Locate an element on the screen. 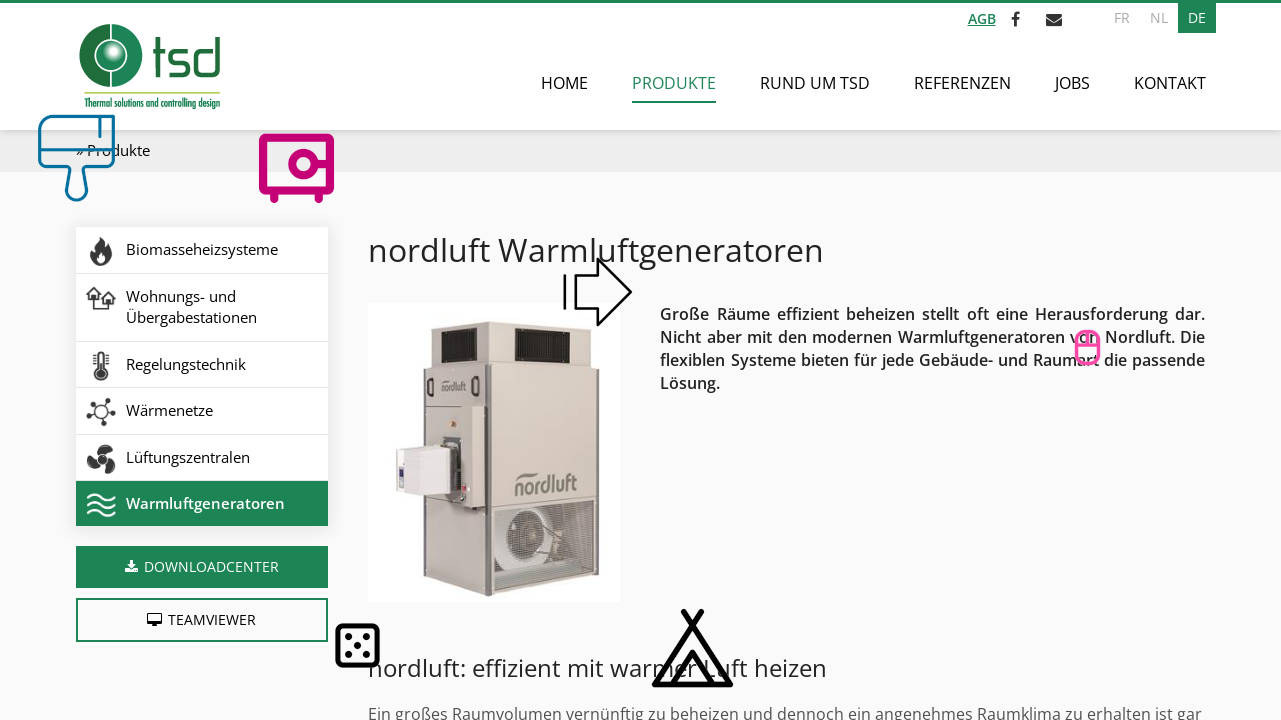 This screenshot has height=720, width=1281. move item to the right is located at coordinates (595, 292).